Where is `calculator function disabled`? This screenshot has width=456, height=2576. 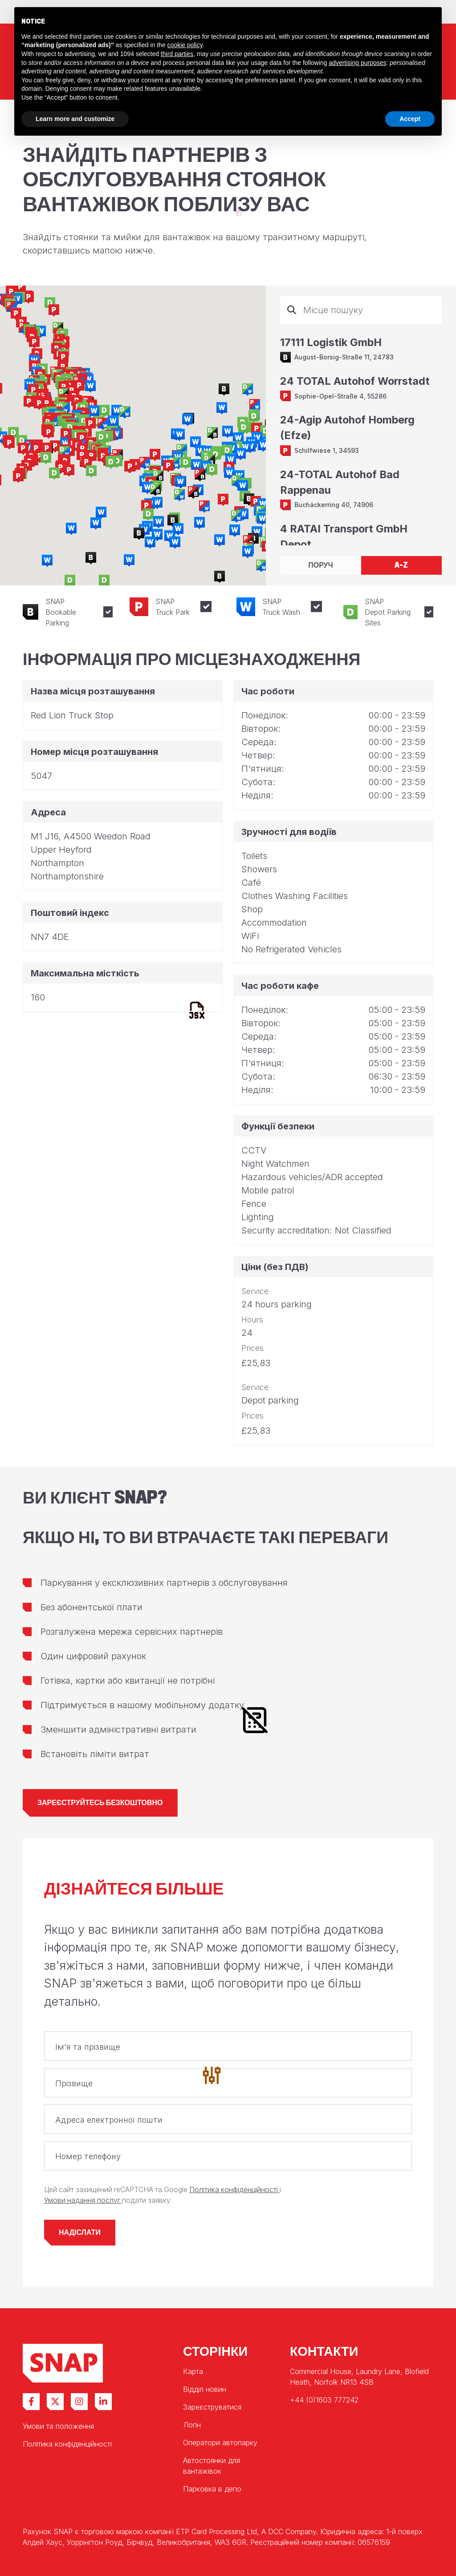 calculator function disabled is located at coordinates (255, 1720).